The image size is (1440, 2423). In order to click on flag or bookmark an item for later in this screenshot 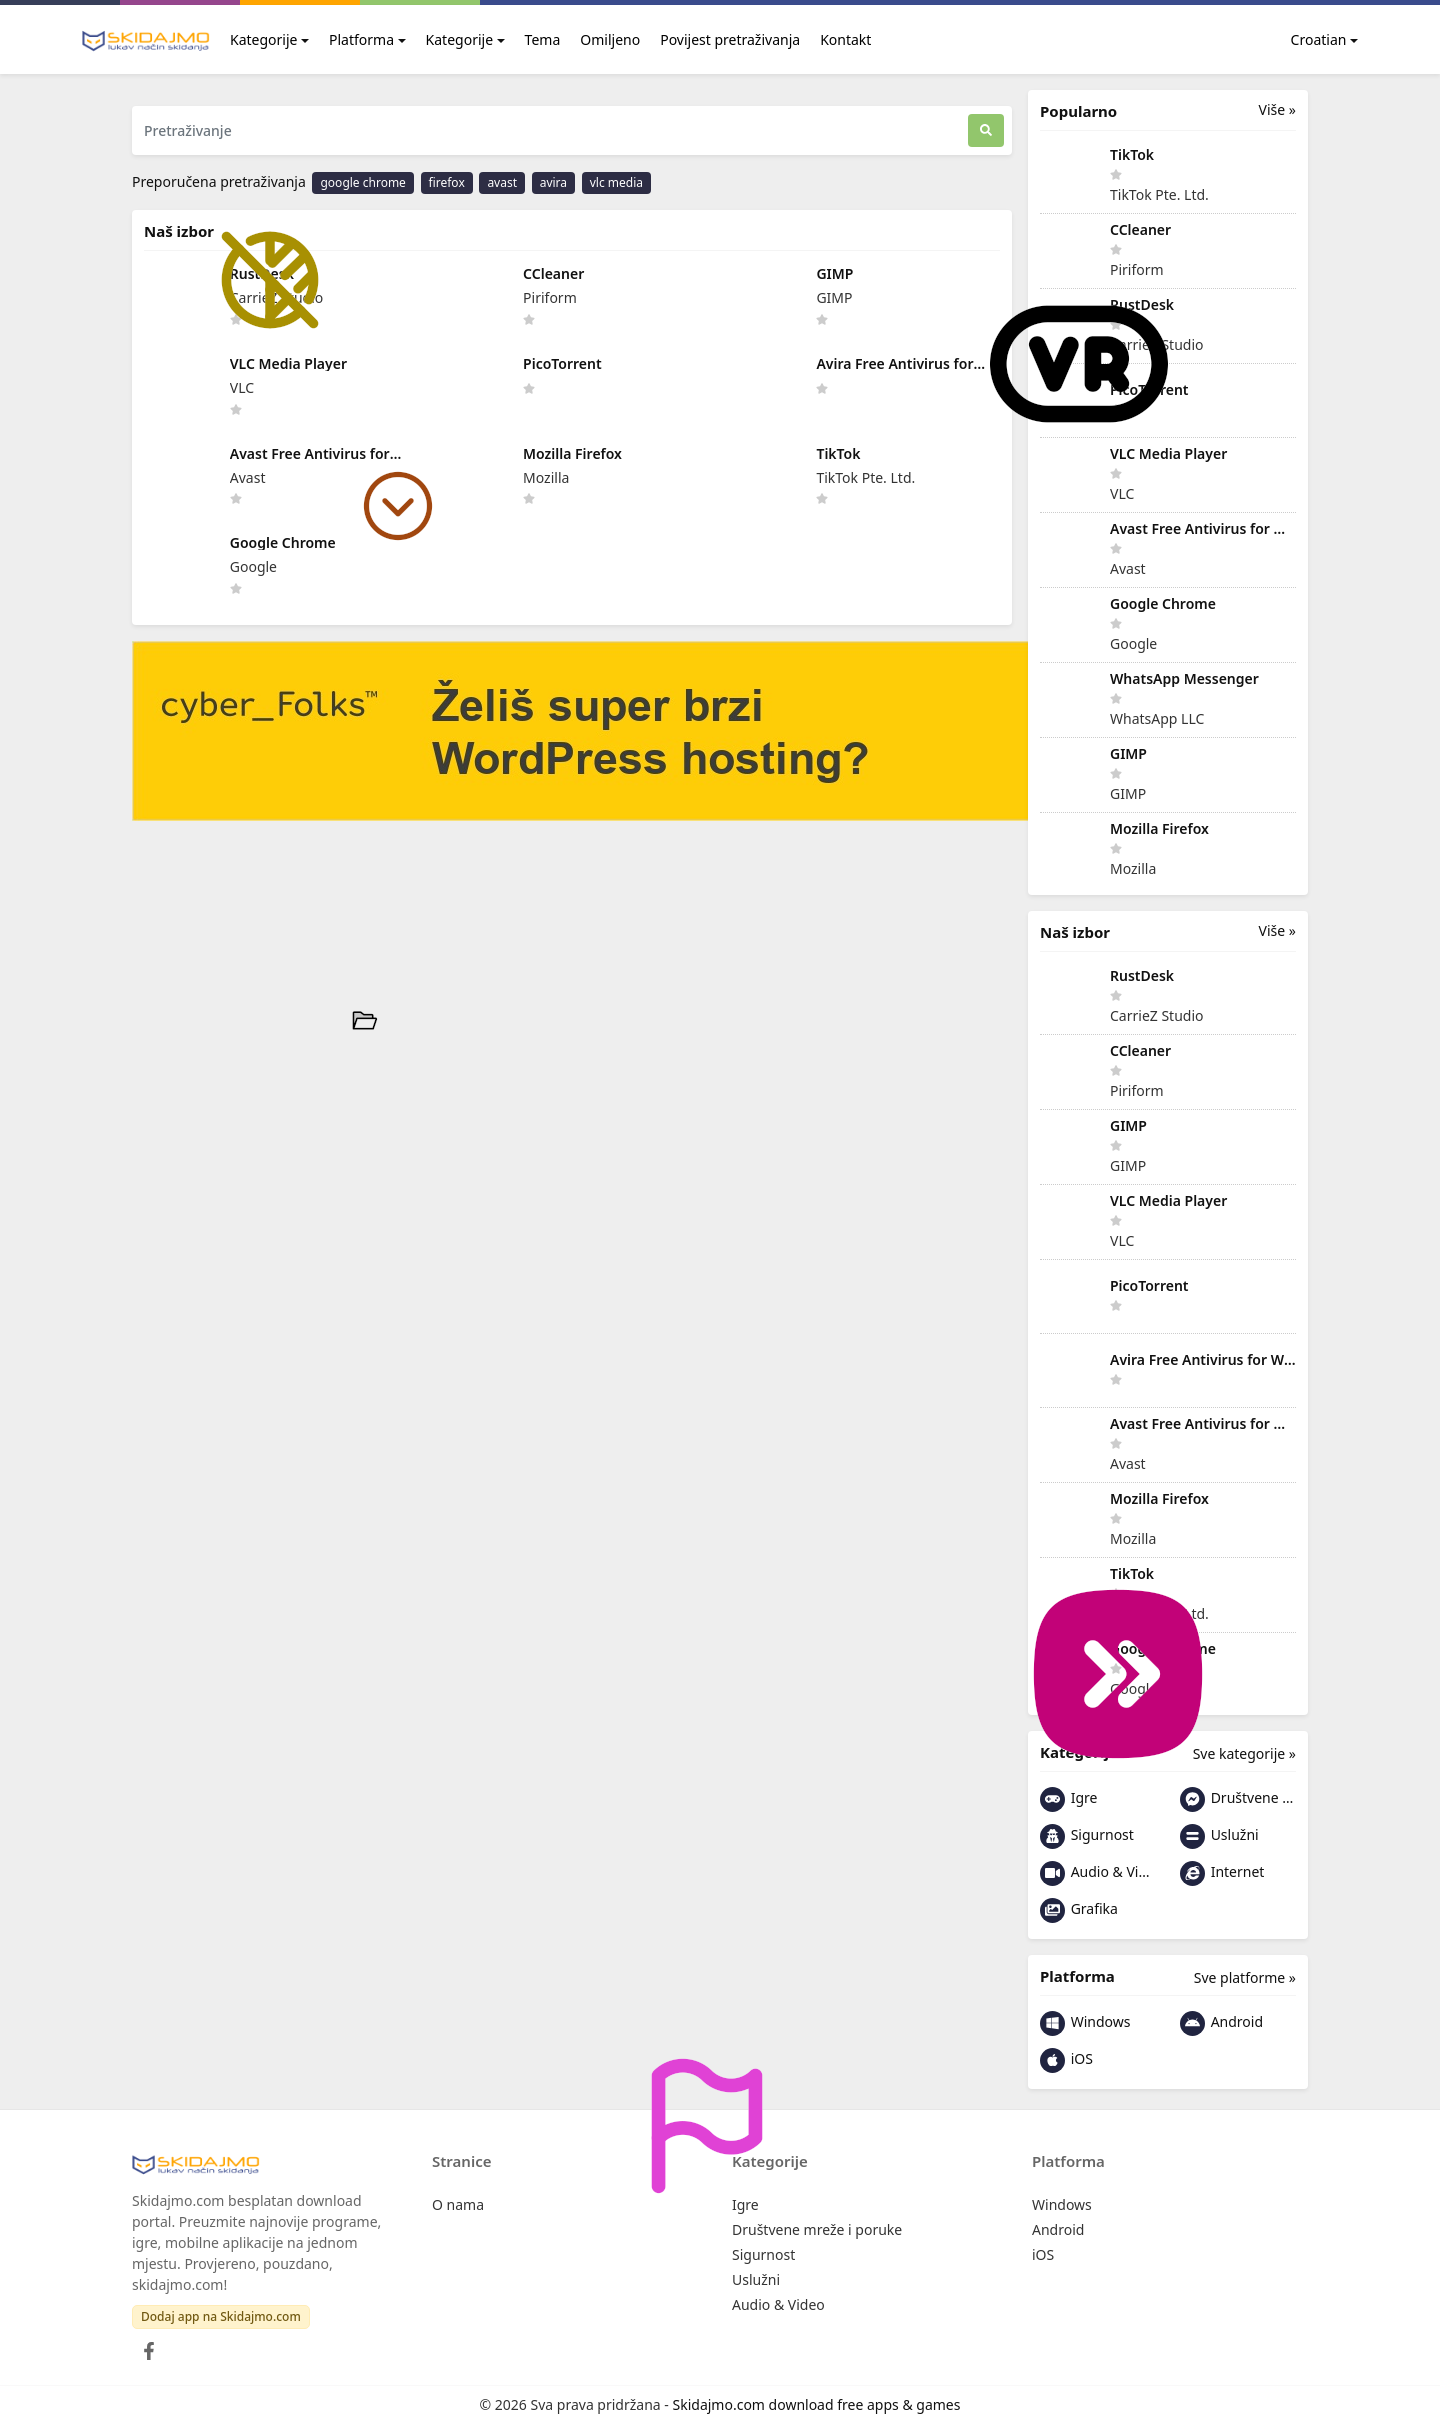, I will do `click(707, 2124)`.